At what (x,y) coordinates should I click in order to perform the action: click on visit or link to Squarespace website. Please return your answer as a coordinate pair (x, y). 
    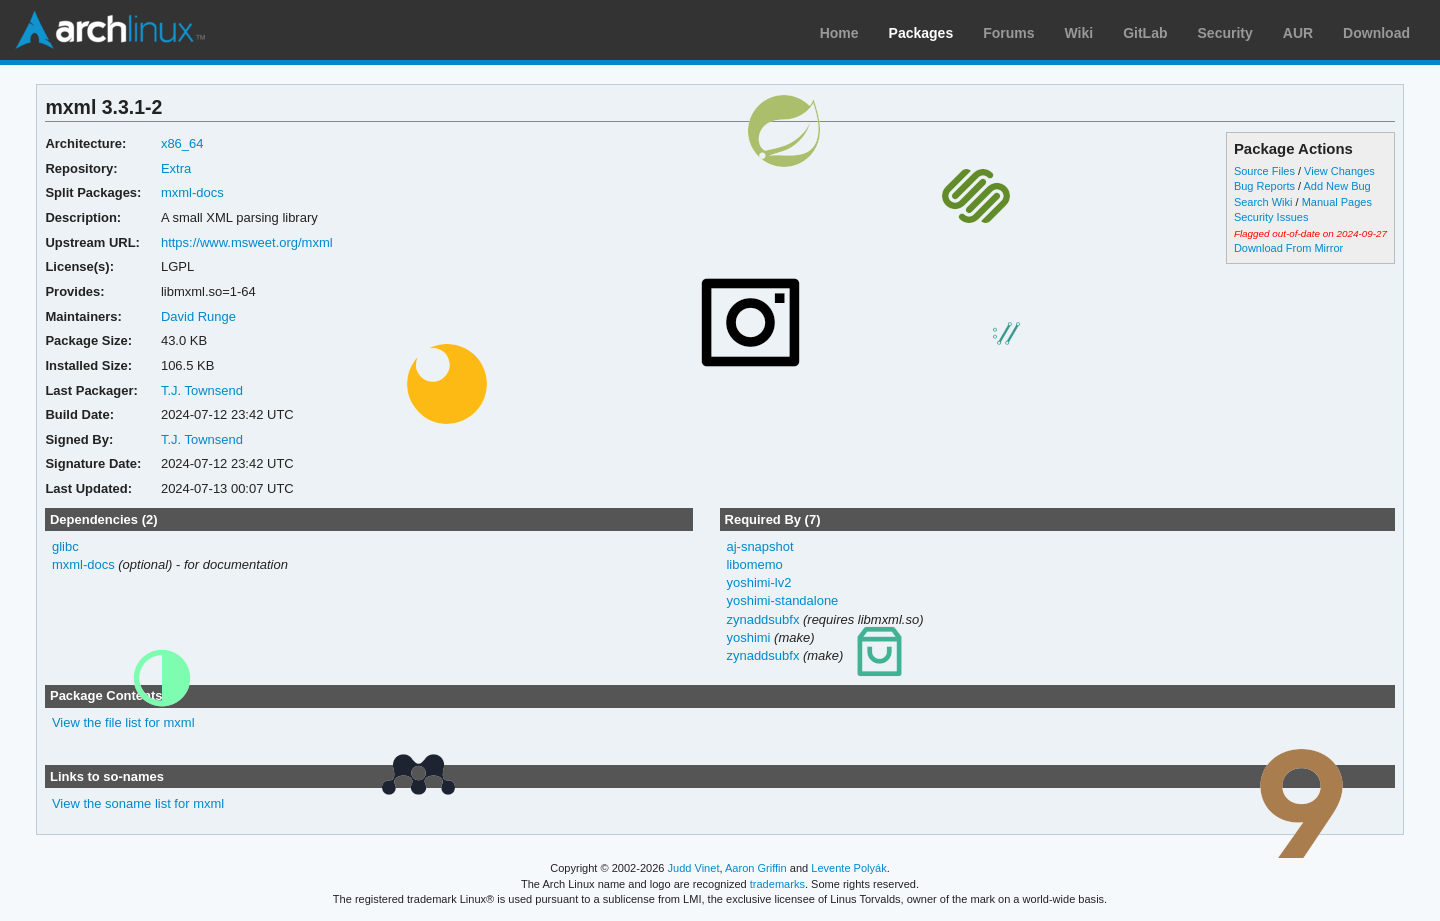
    Looking at the image, I should click on (976, 196).